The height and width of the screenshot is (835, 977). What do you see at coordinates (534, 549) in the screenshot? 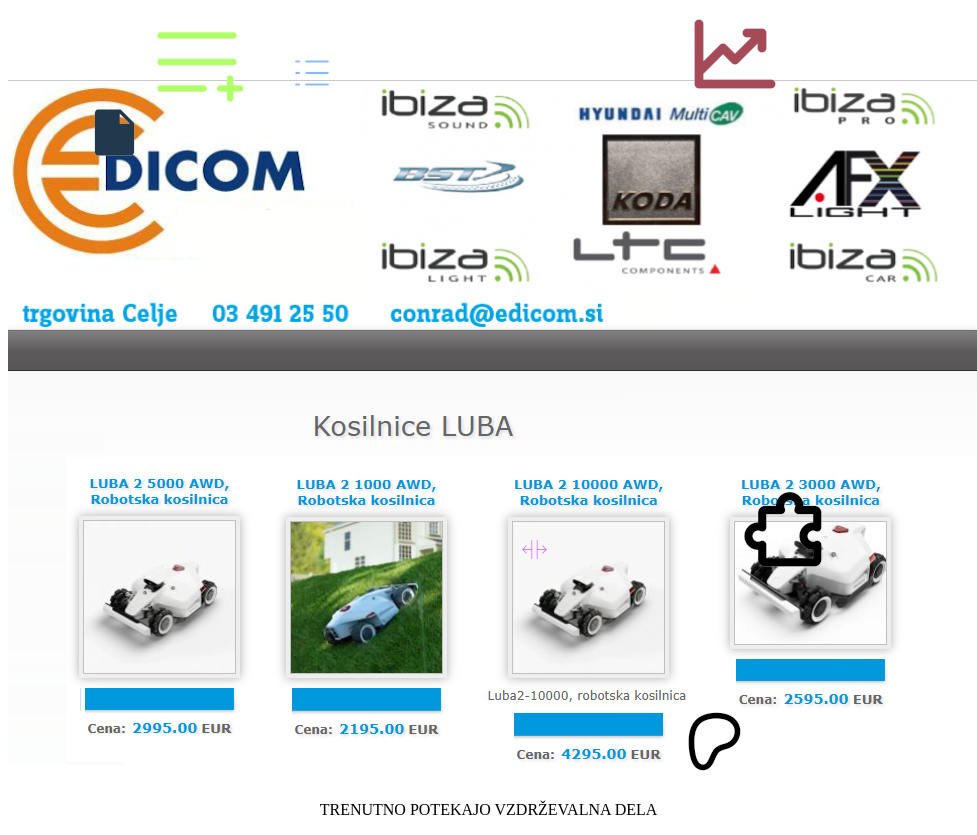
I see `split view horizontally` at bounding box center [534, 549].